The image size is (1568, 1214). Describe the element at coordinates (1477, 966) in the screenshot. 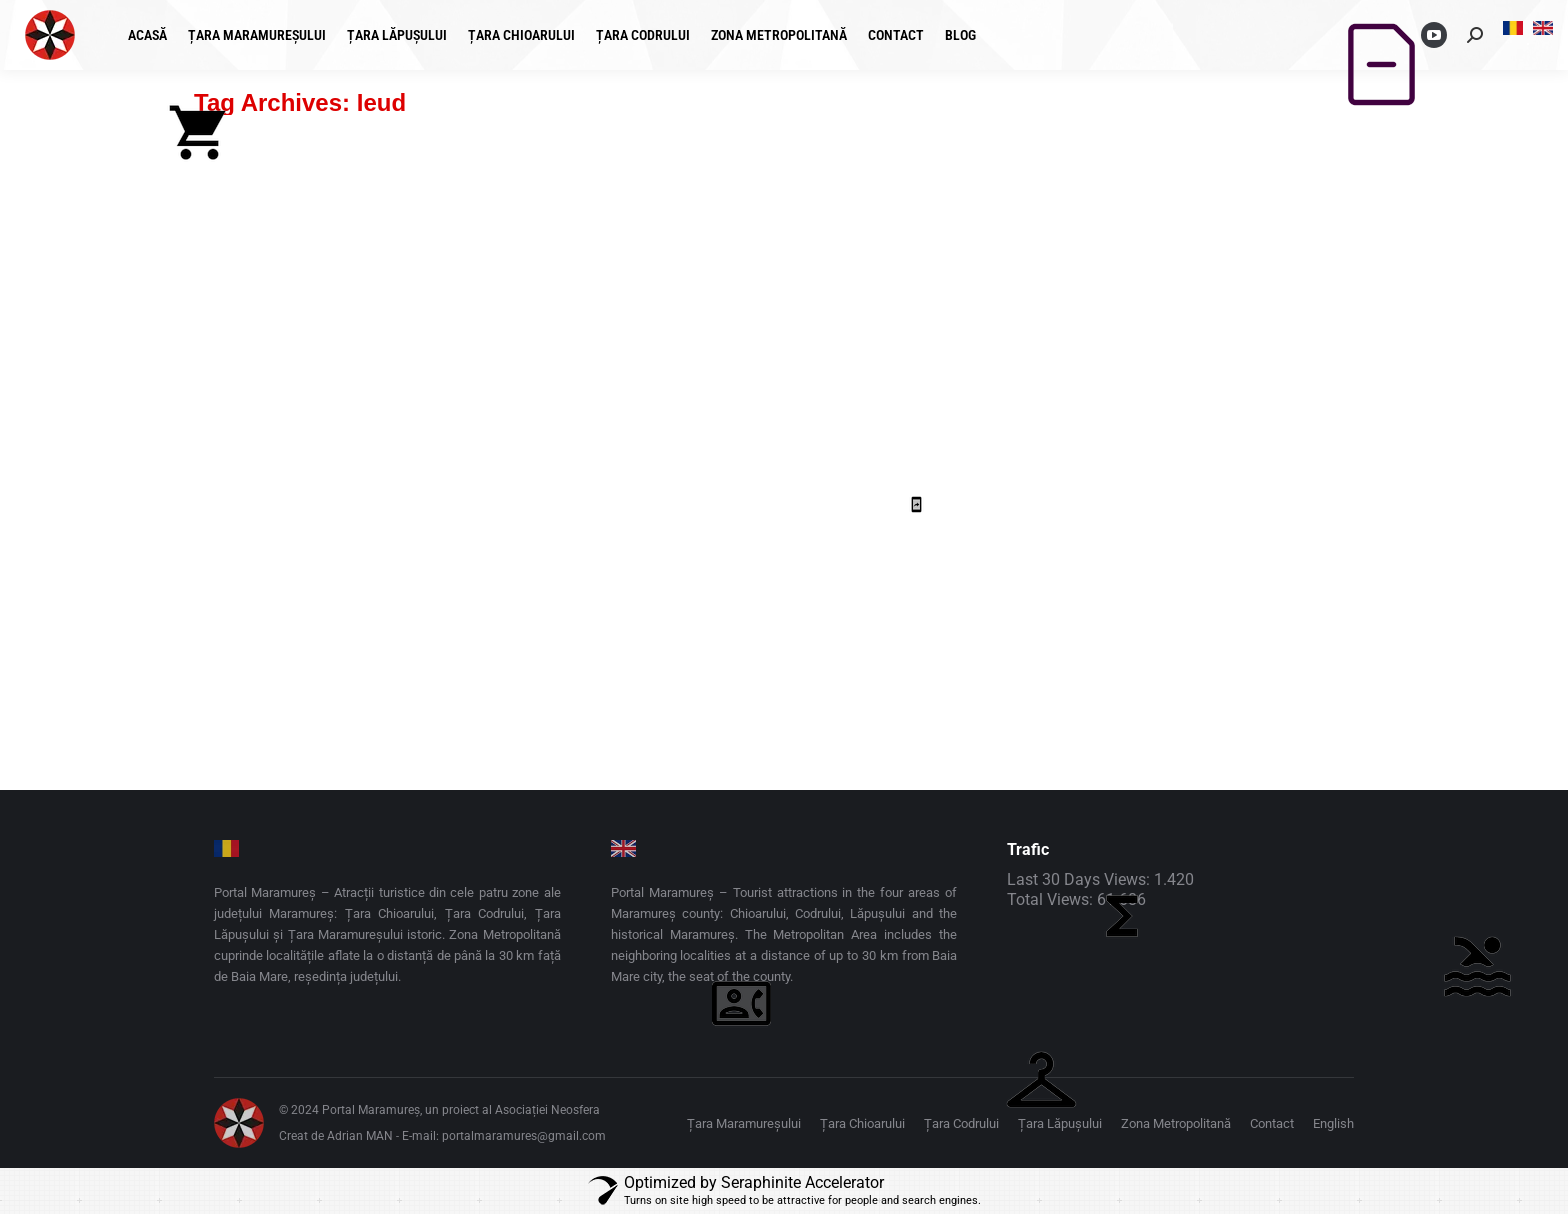

I see `view pool or swimming amenities` at that location.